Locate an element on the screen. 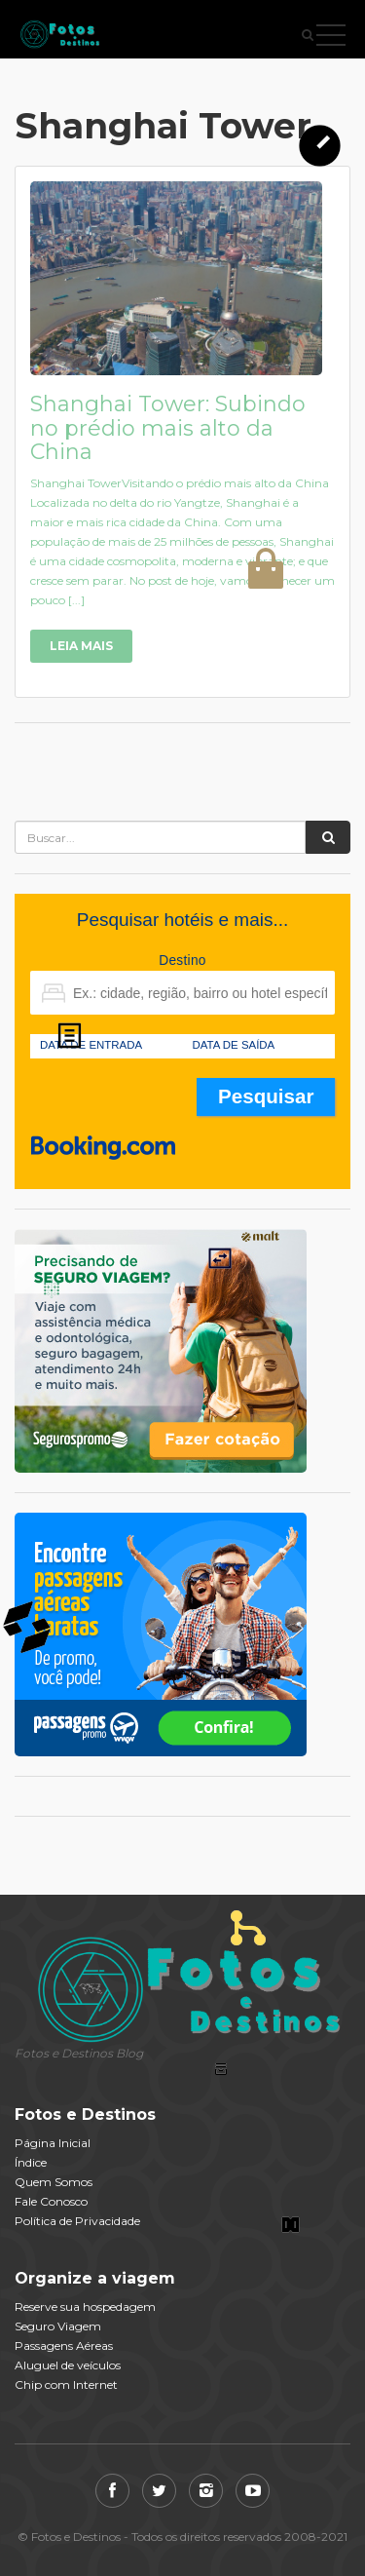  start or set a timer is located at coordinates (319, 145).